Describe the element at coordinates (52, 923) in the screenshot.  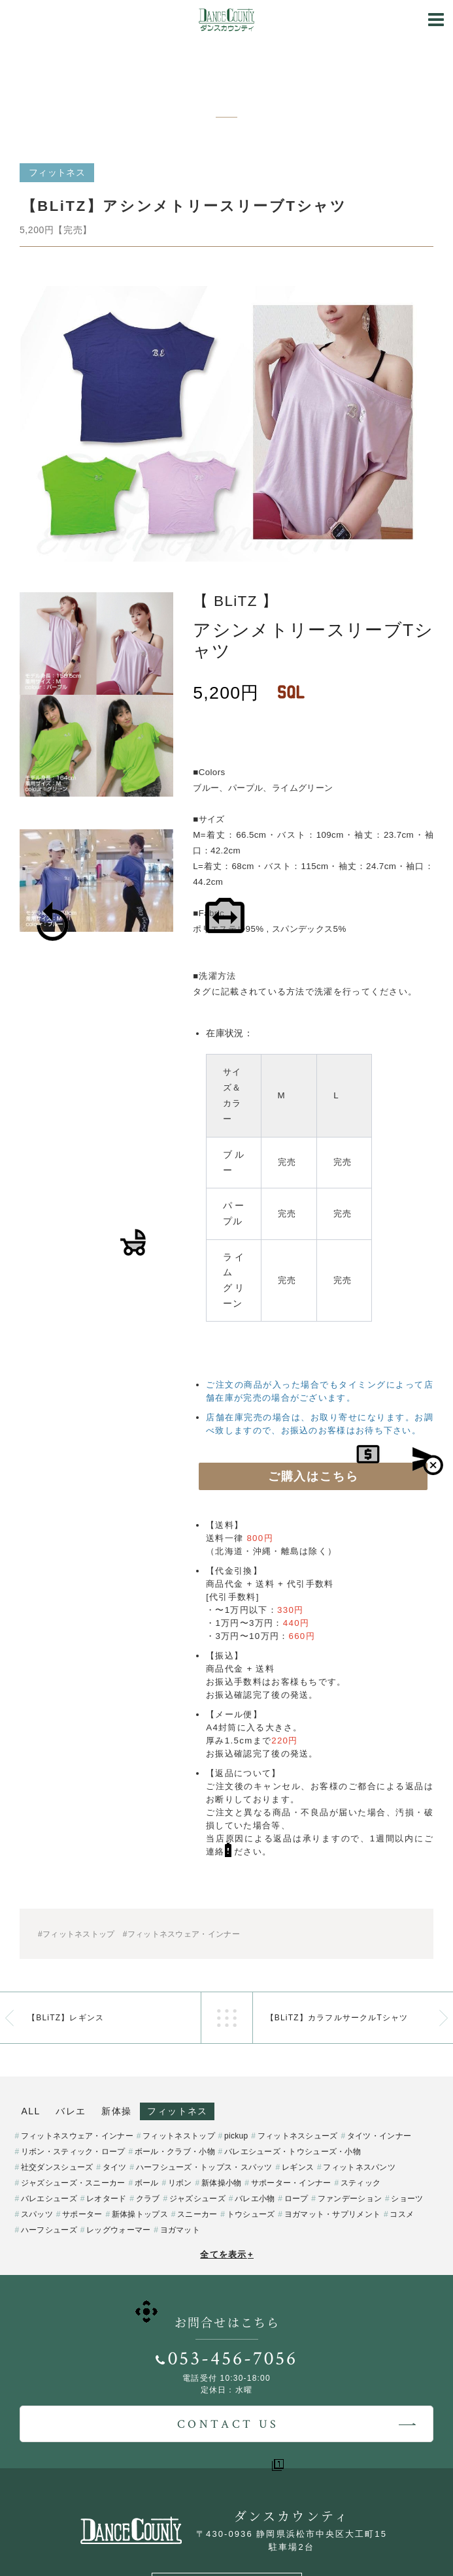
I see `replay or restart current media` at that location.